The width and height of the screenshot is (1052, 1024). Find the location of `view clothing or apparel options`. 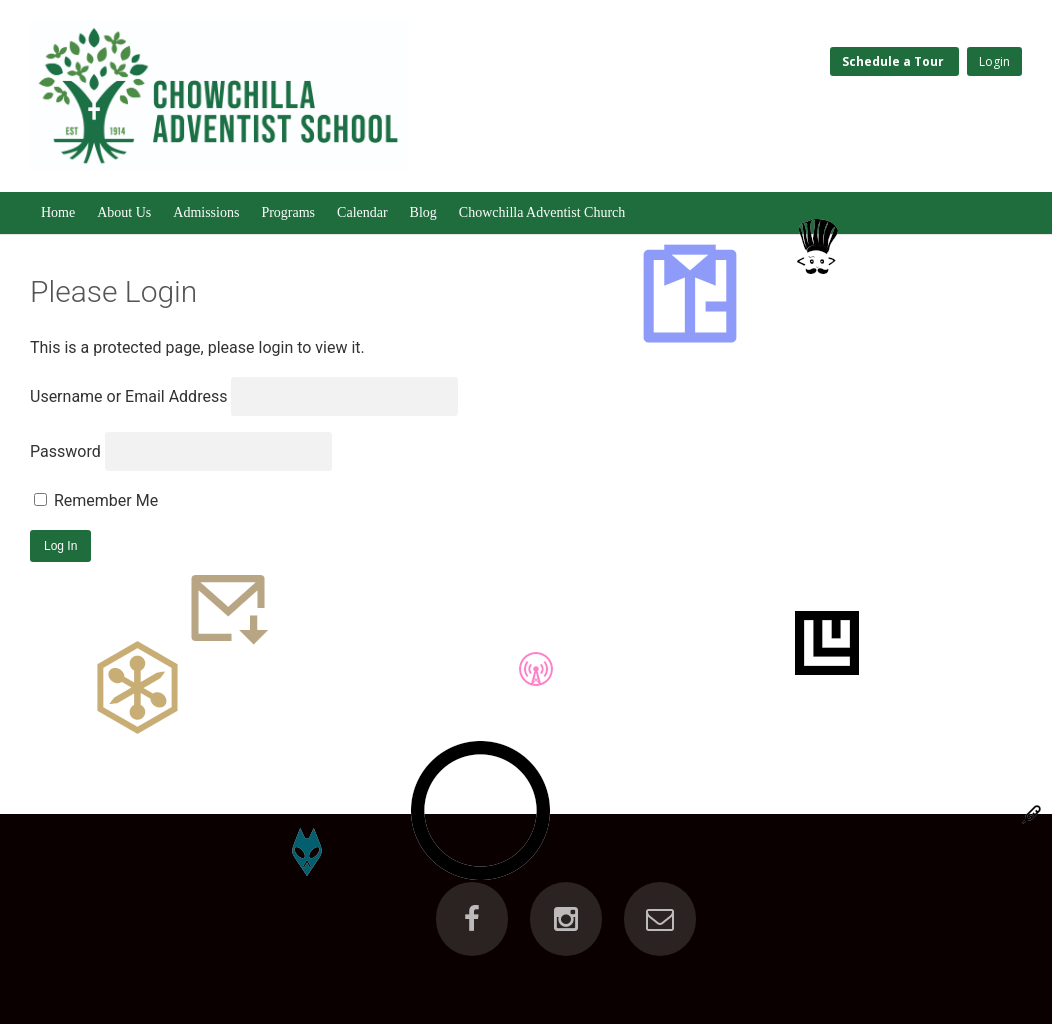

view clothing or apparel options is located at coordinates (690, 291).